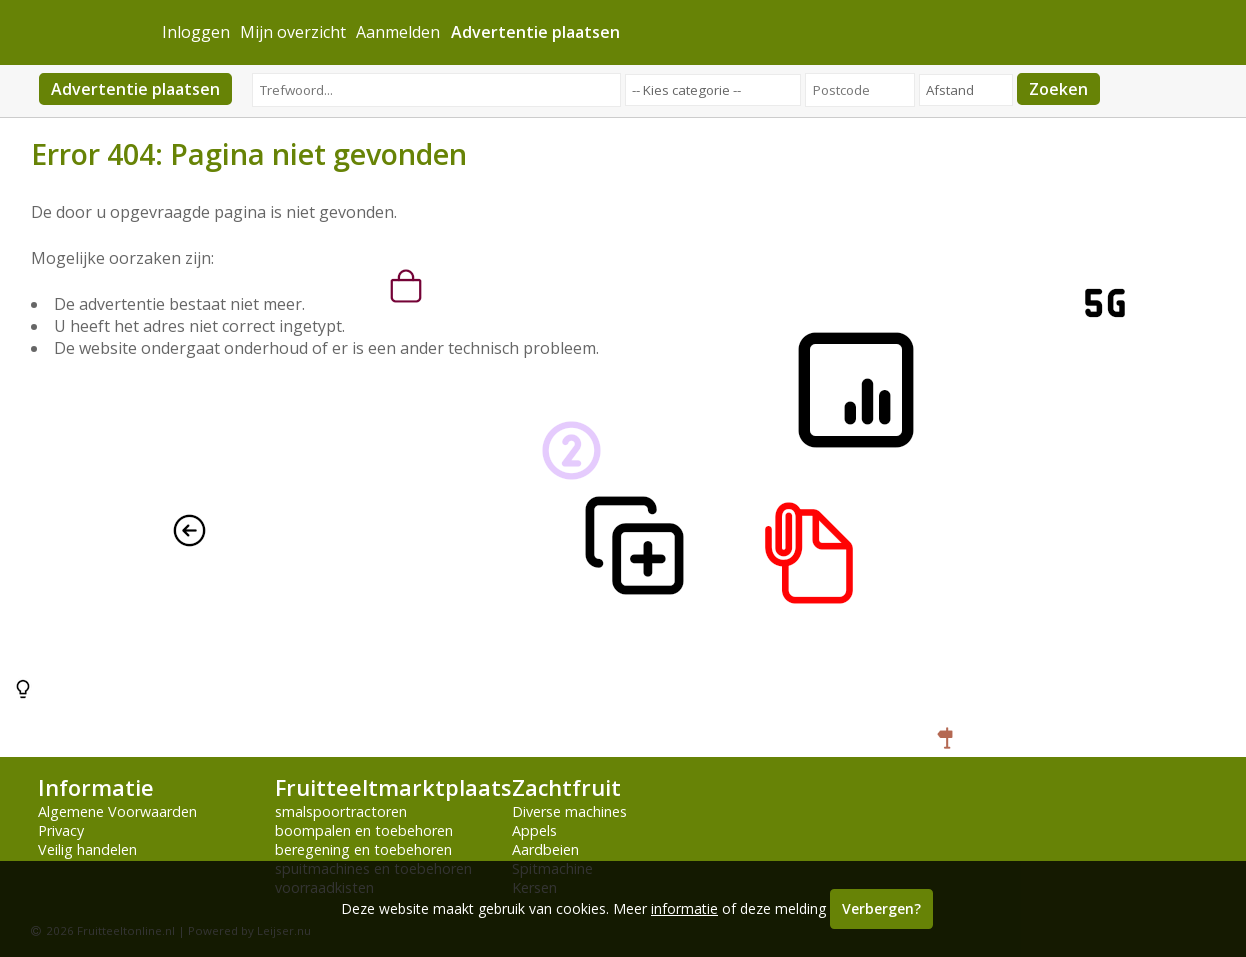  Describe the element at coordinates (809, 553) in the screenshot. I see `attach a document or file` at that location.